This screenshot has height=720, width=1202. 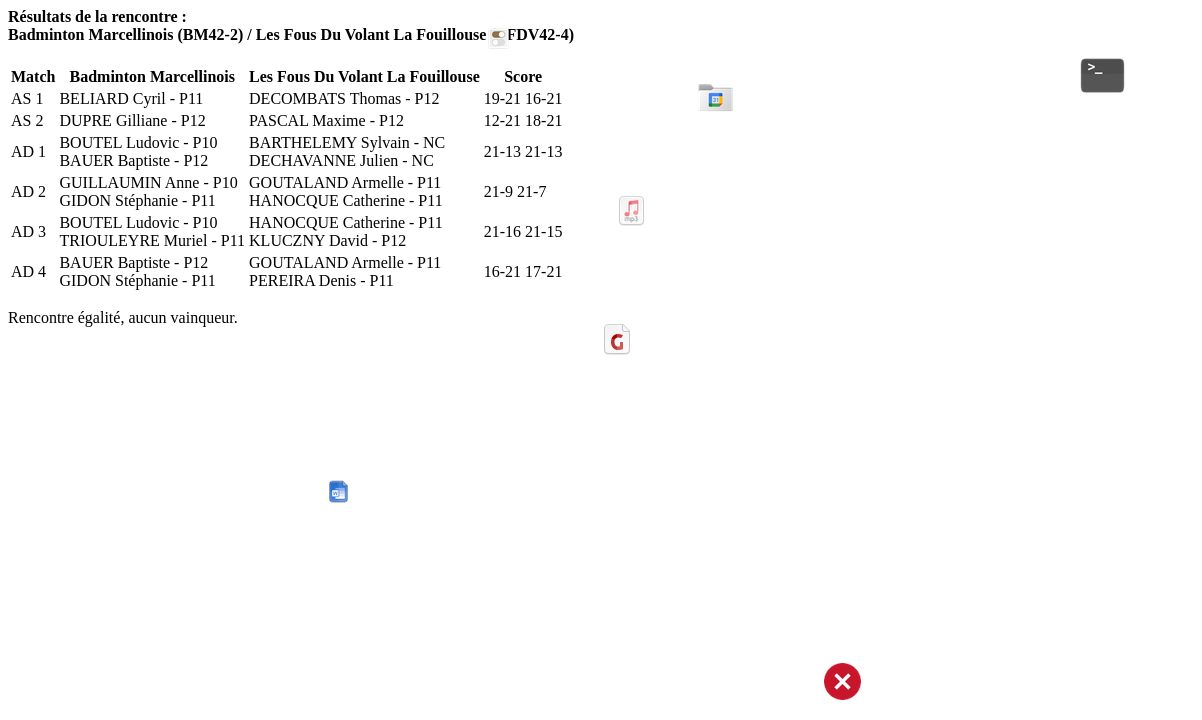 I want to click on open the terminal application, so click(x=1102, y=75).